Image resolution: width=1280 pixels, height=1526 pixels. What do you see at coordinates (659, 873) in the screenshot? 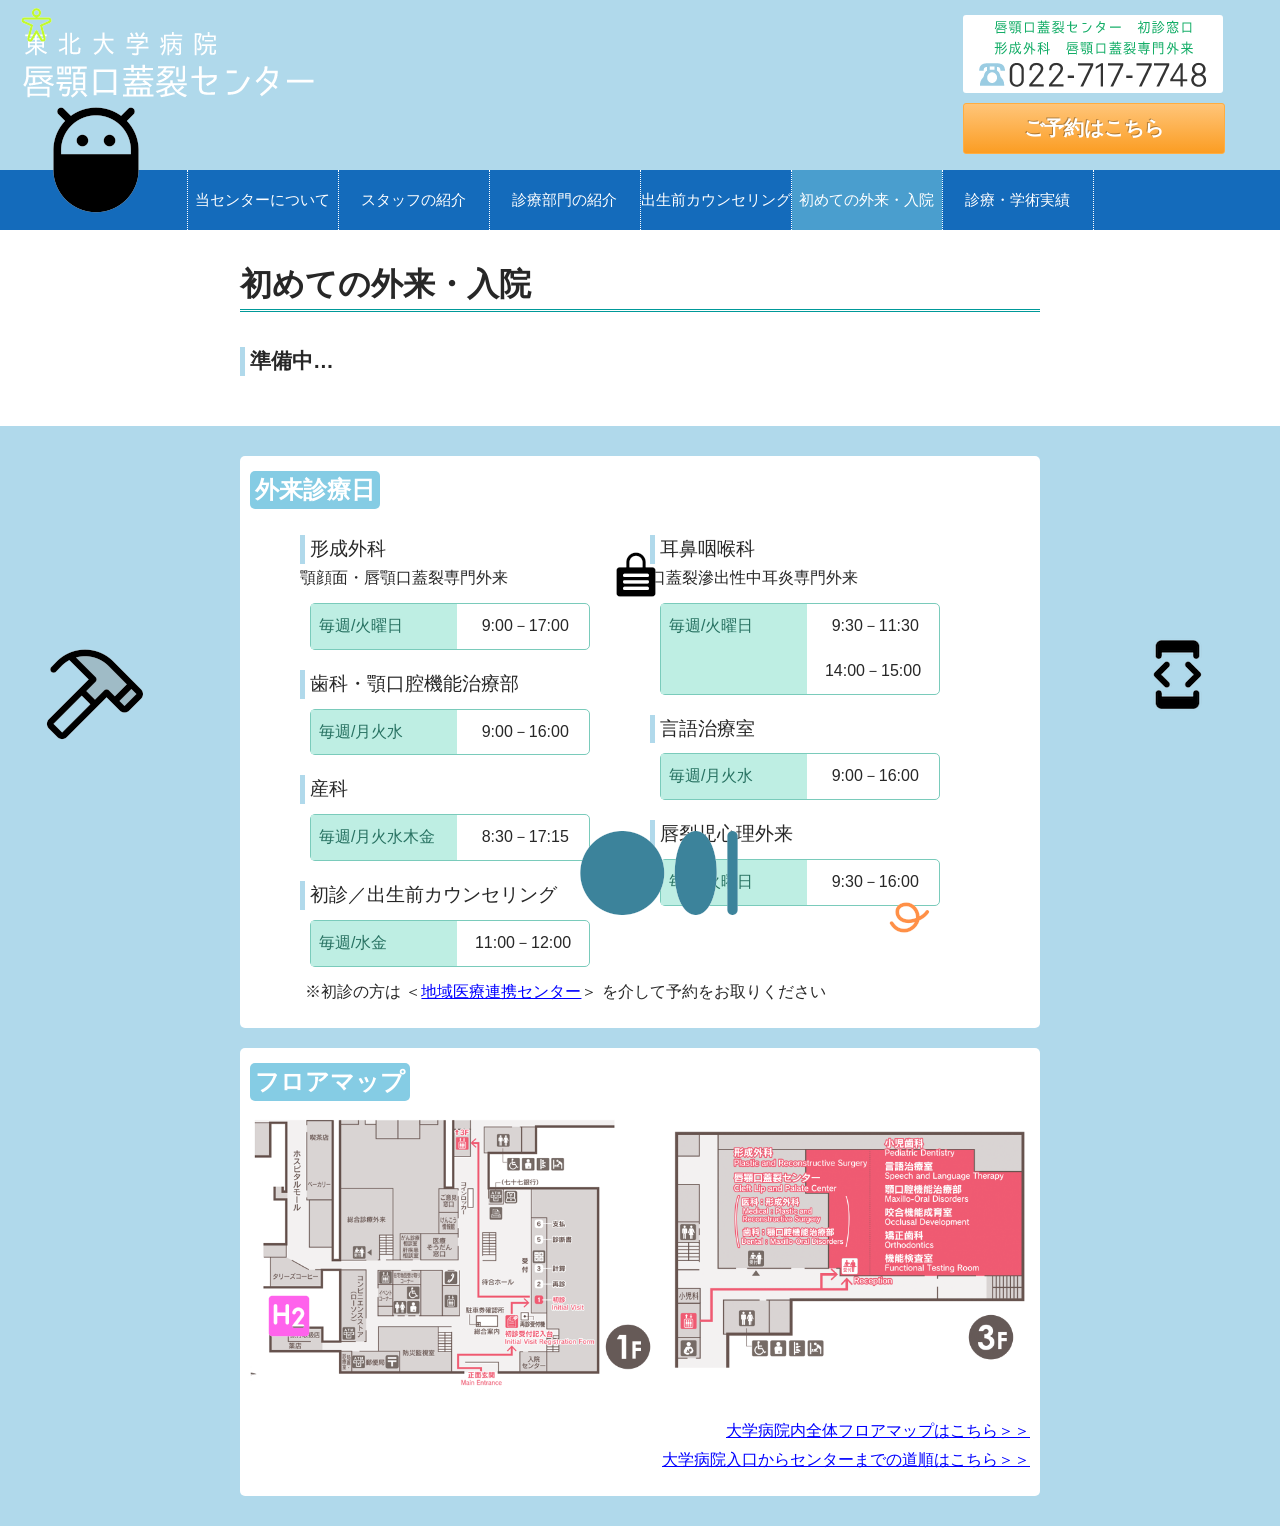
I see `open the Medium app` at bounding box center [659, 873].